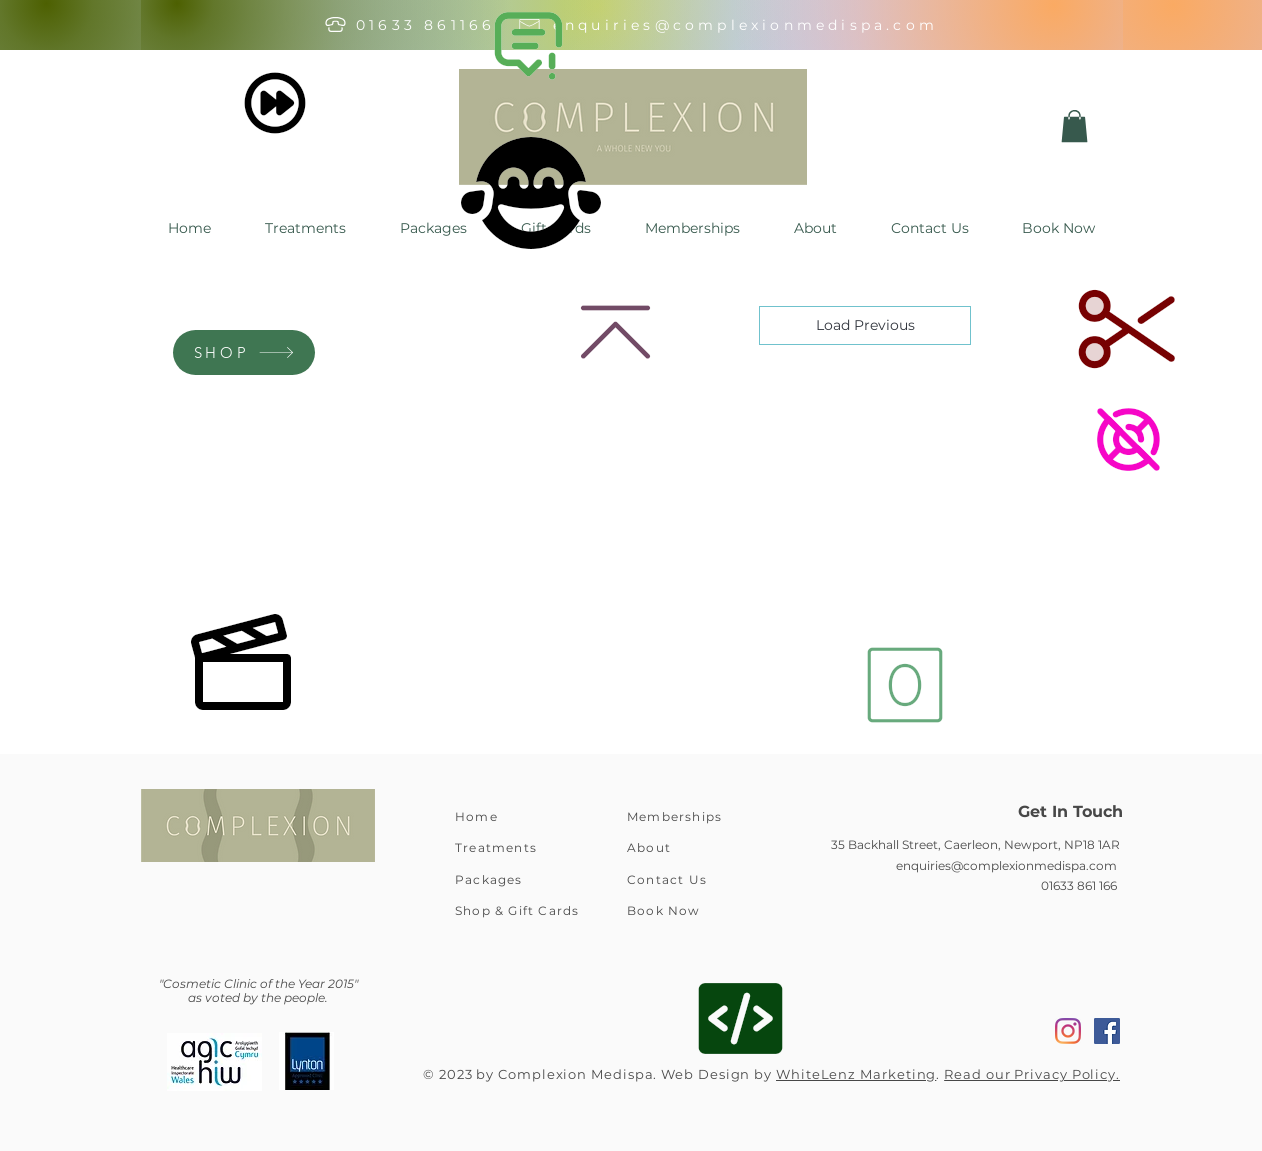  I want to click on represents the number zero in a numeric input or display, so click(905, 685).